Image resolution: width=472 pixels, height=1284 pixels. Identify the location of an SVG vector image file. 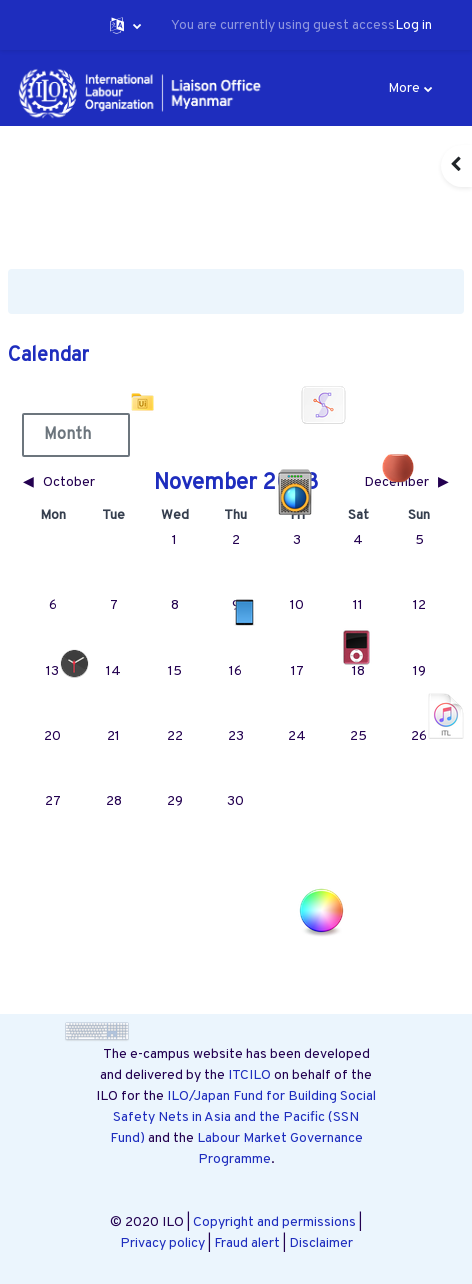
(323, 403).